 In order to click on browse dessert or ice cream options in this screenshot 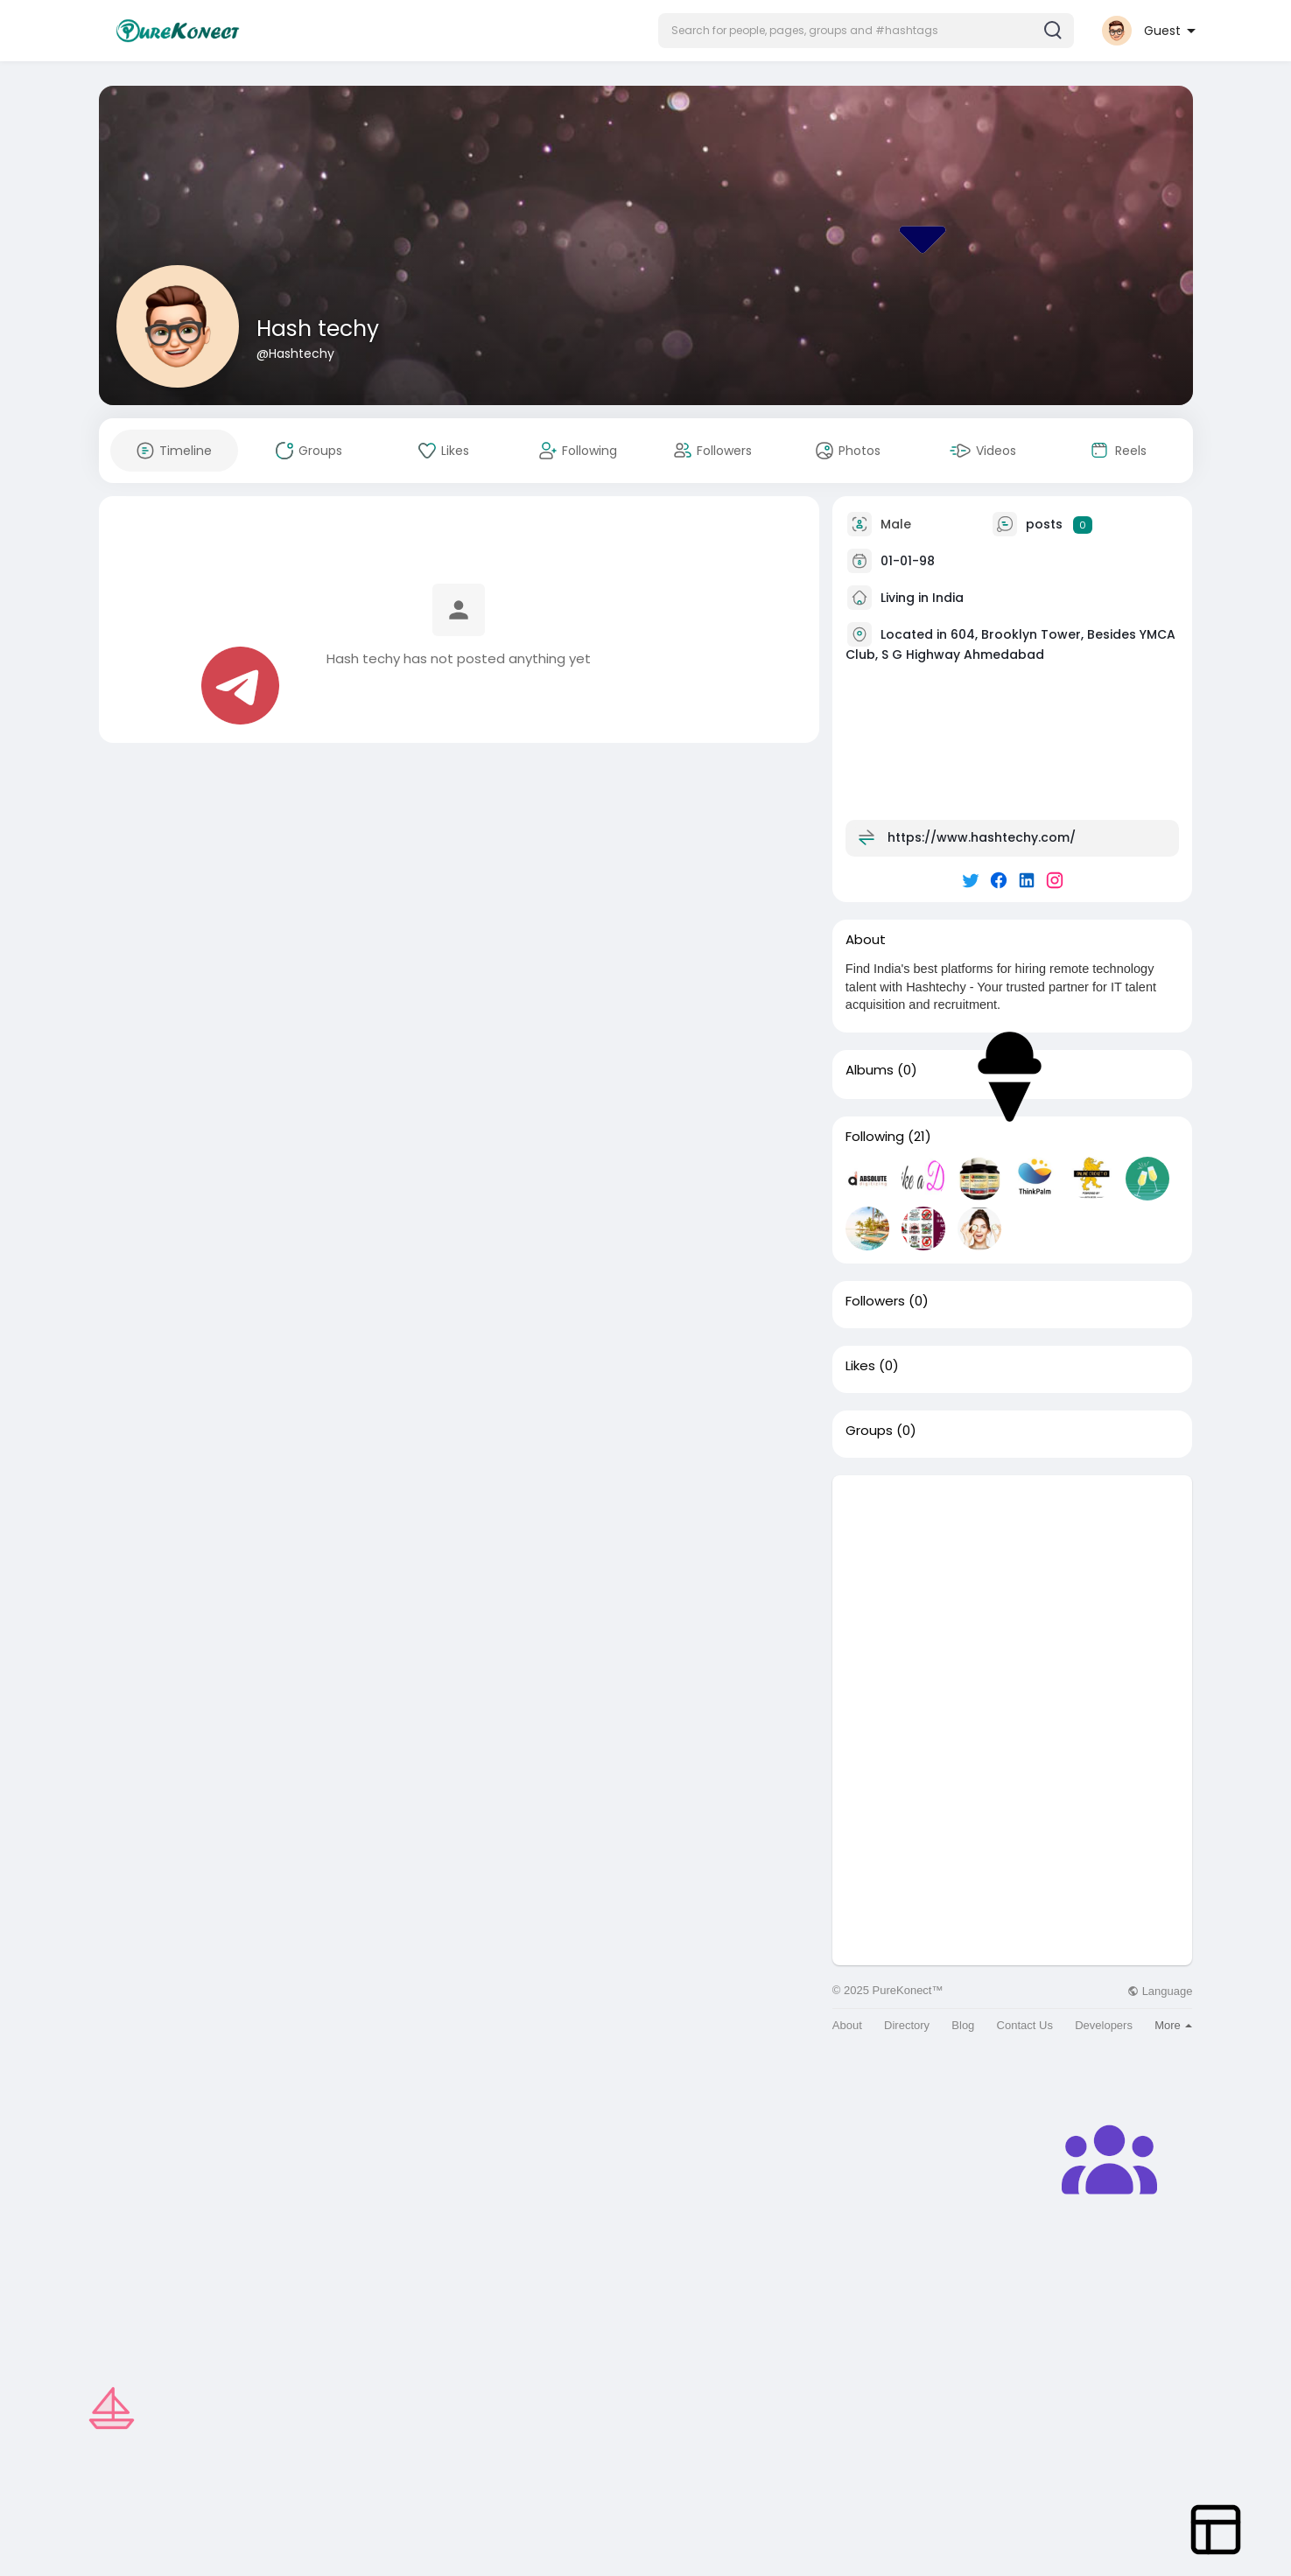, I will do `click(1009, 1074)`.